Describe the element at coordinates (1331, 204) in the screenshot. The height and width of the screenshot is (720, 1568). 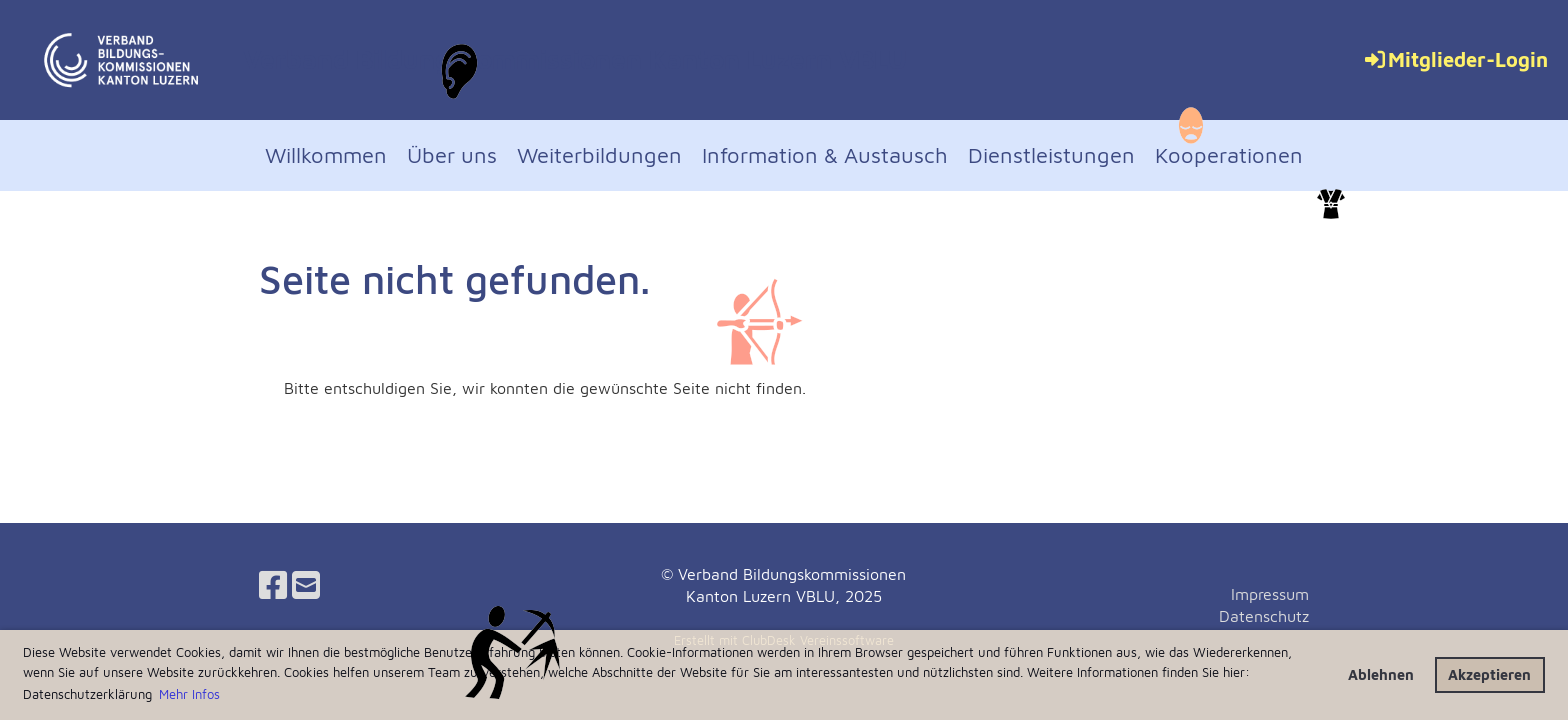
I see `select ninja armor equipment` at that location.